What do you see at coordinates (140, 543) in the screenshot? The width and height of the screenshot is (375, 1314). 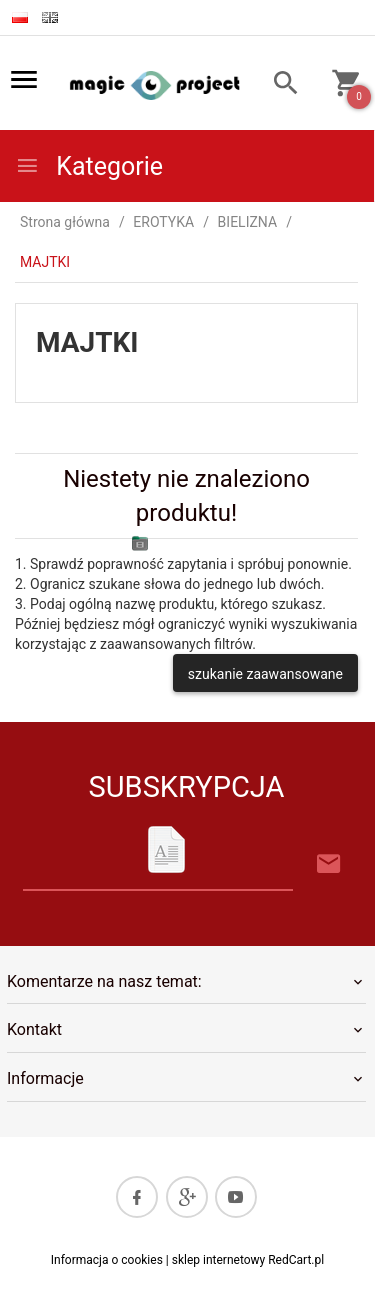 I see `open your videos folder` at bounding box center [140, 543].